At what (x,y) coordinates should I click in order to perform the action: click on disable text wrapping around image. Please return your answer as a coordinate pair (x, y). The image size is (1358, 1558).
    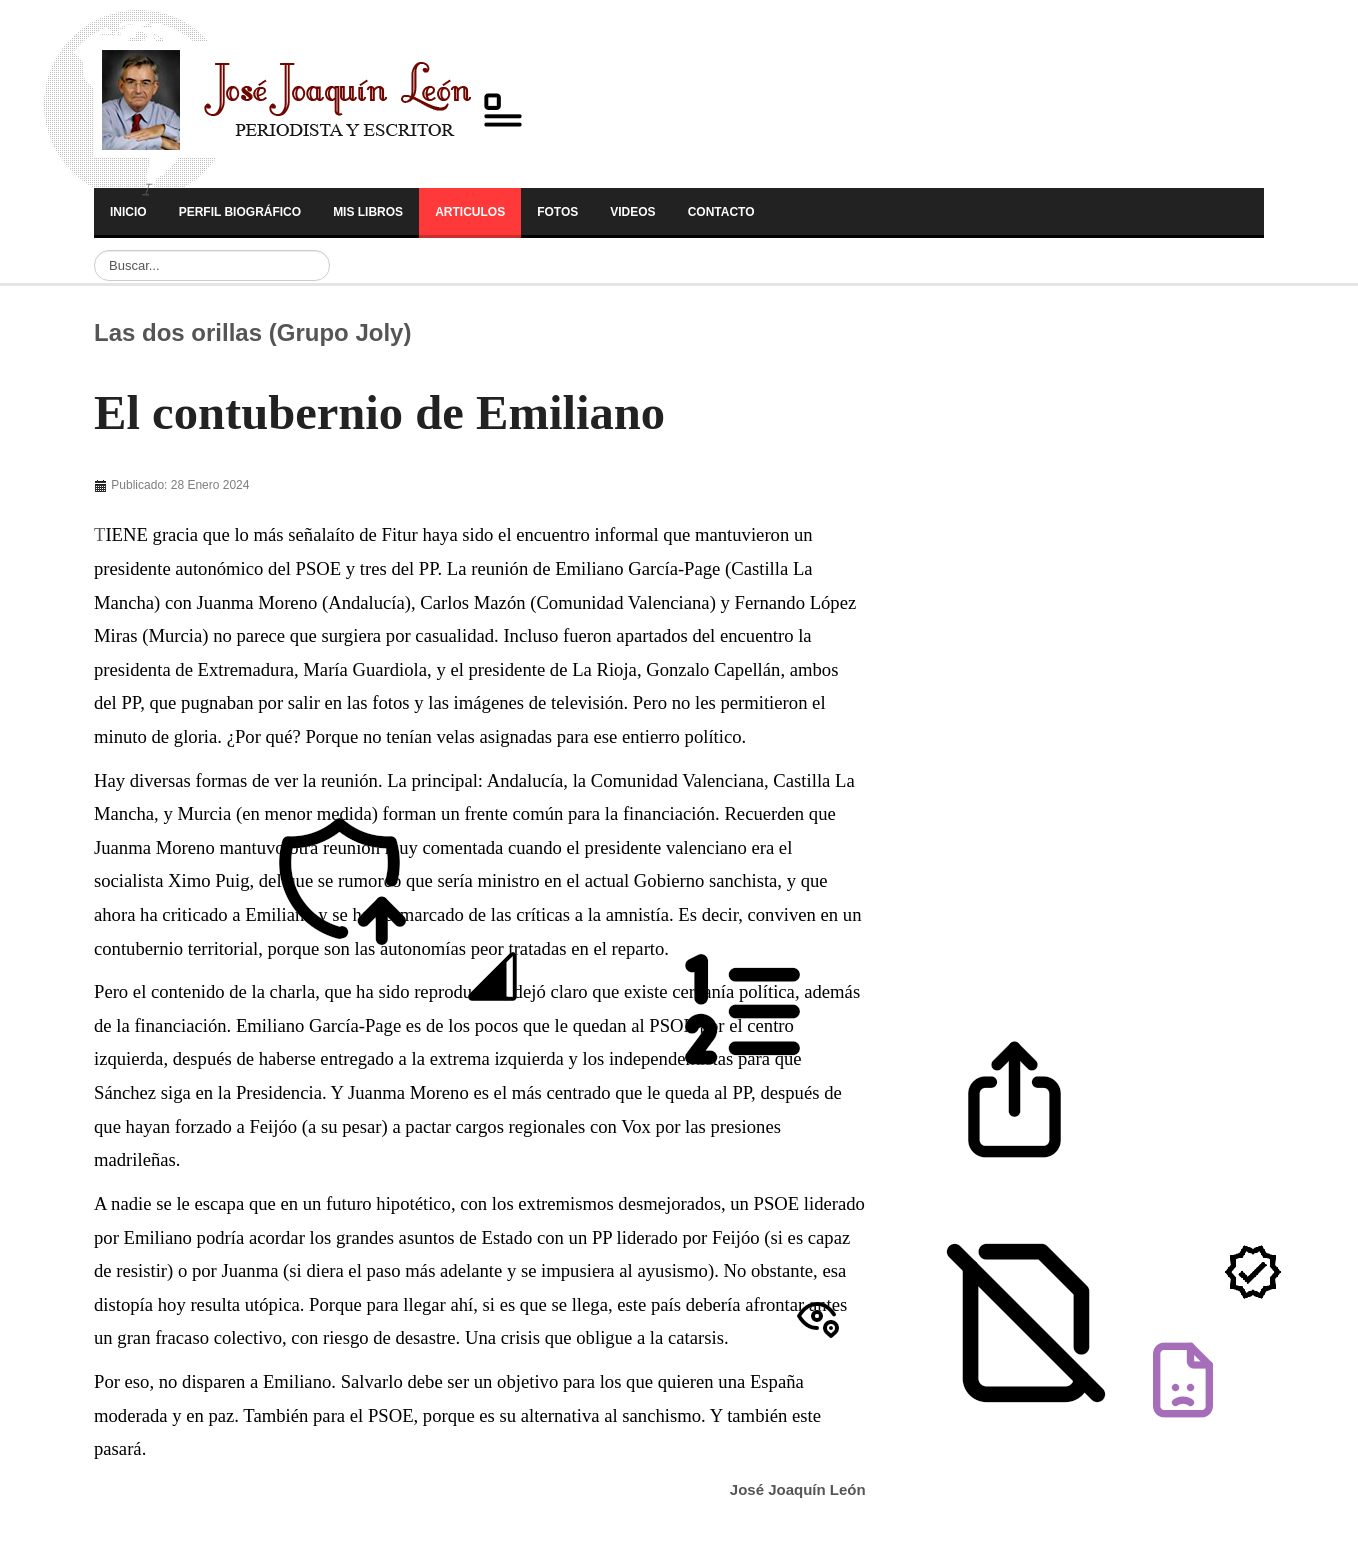
    Looking at the image, I should click on (503, 110).